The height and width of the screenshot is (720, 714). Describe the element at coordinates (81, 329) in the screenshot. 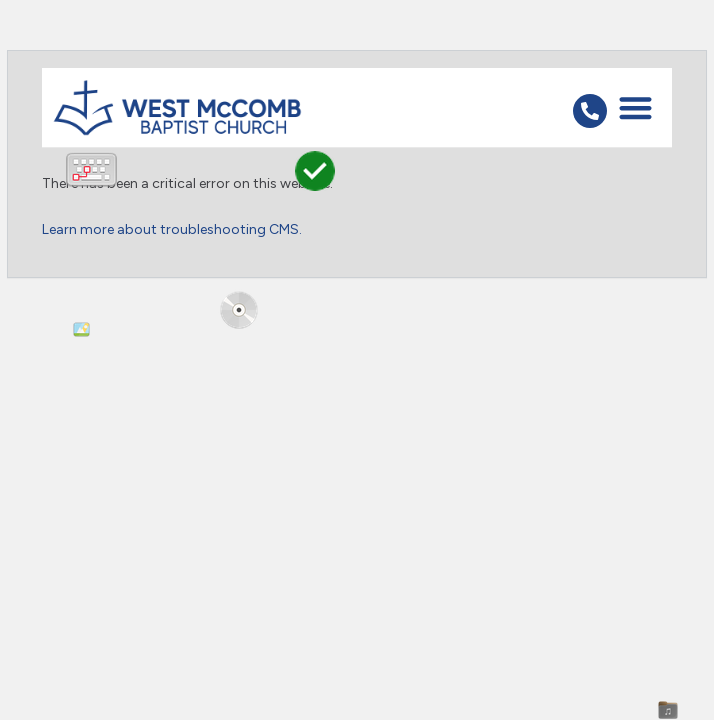

I see `open the photos app` at that location.